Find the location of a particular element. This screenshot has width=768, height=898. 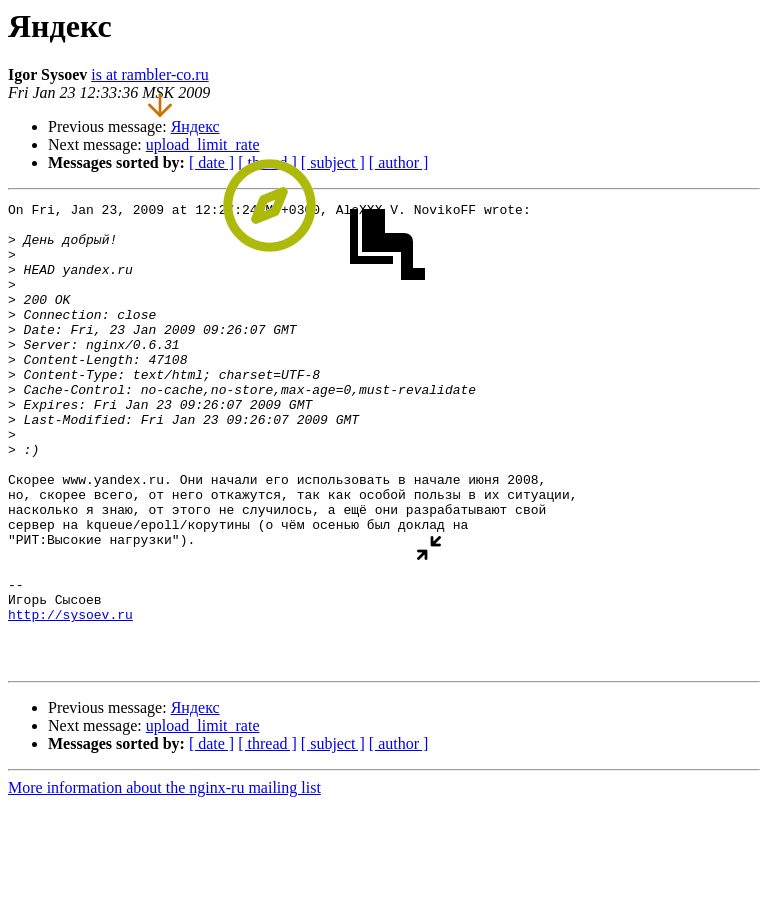

download a file or content is located at coordinates (160, 105).